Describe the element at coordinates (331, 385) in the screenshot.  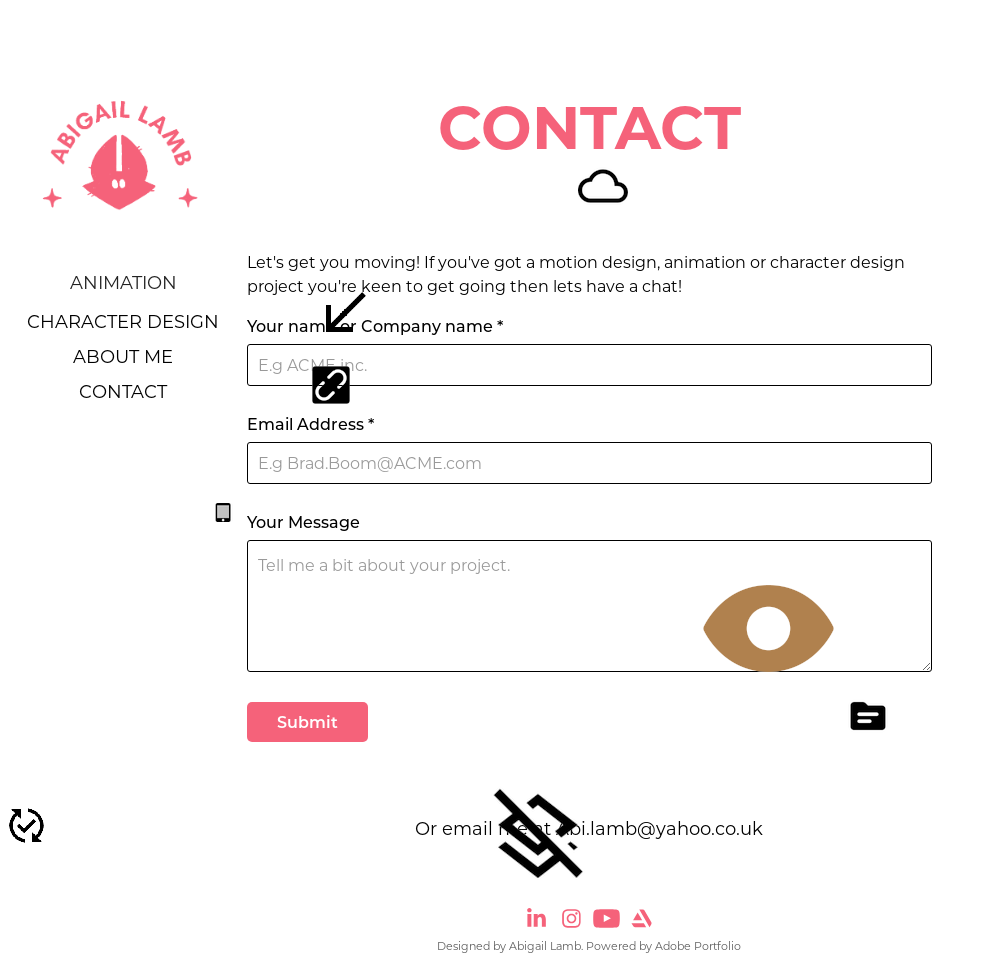
I see `unlink or break a connection` at that location.